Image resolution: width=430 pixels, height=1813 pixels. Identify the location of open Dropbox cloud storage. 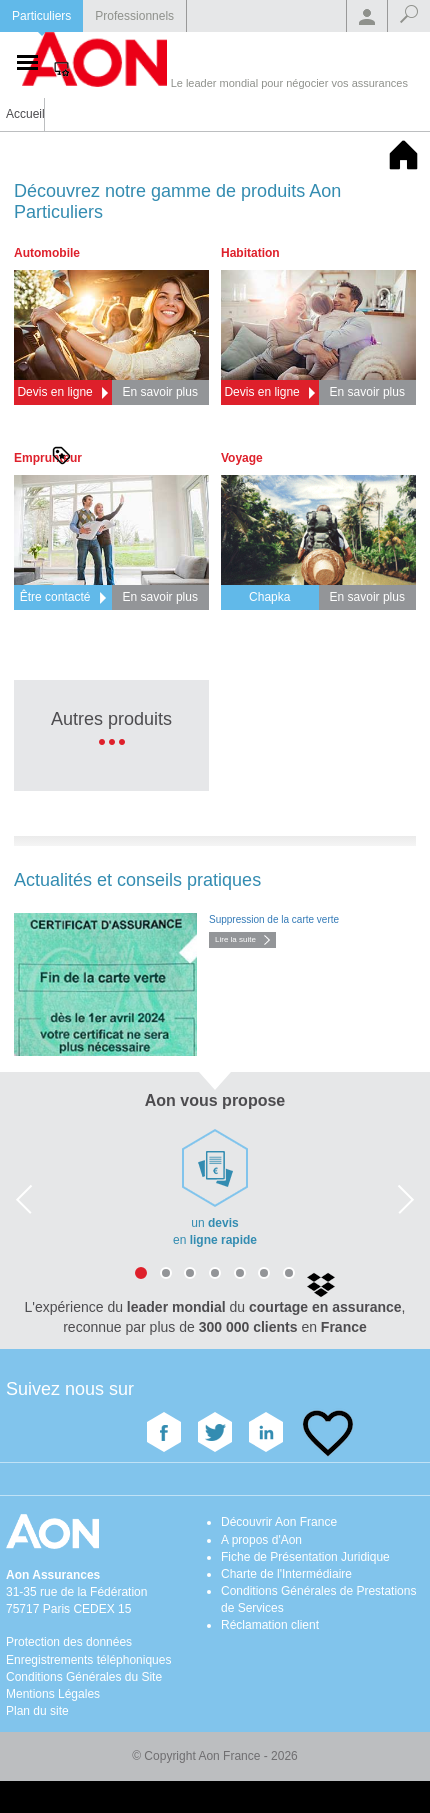
(321, 1285).